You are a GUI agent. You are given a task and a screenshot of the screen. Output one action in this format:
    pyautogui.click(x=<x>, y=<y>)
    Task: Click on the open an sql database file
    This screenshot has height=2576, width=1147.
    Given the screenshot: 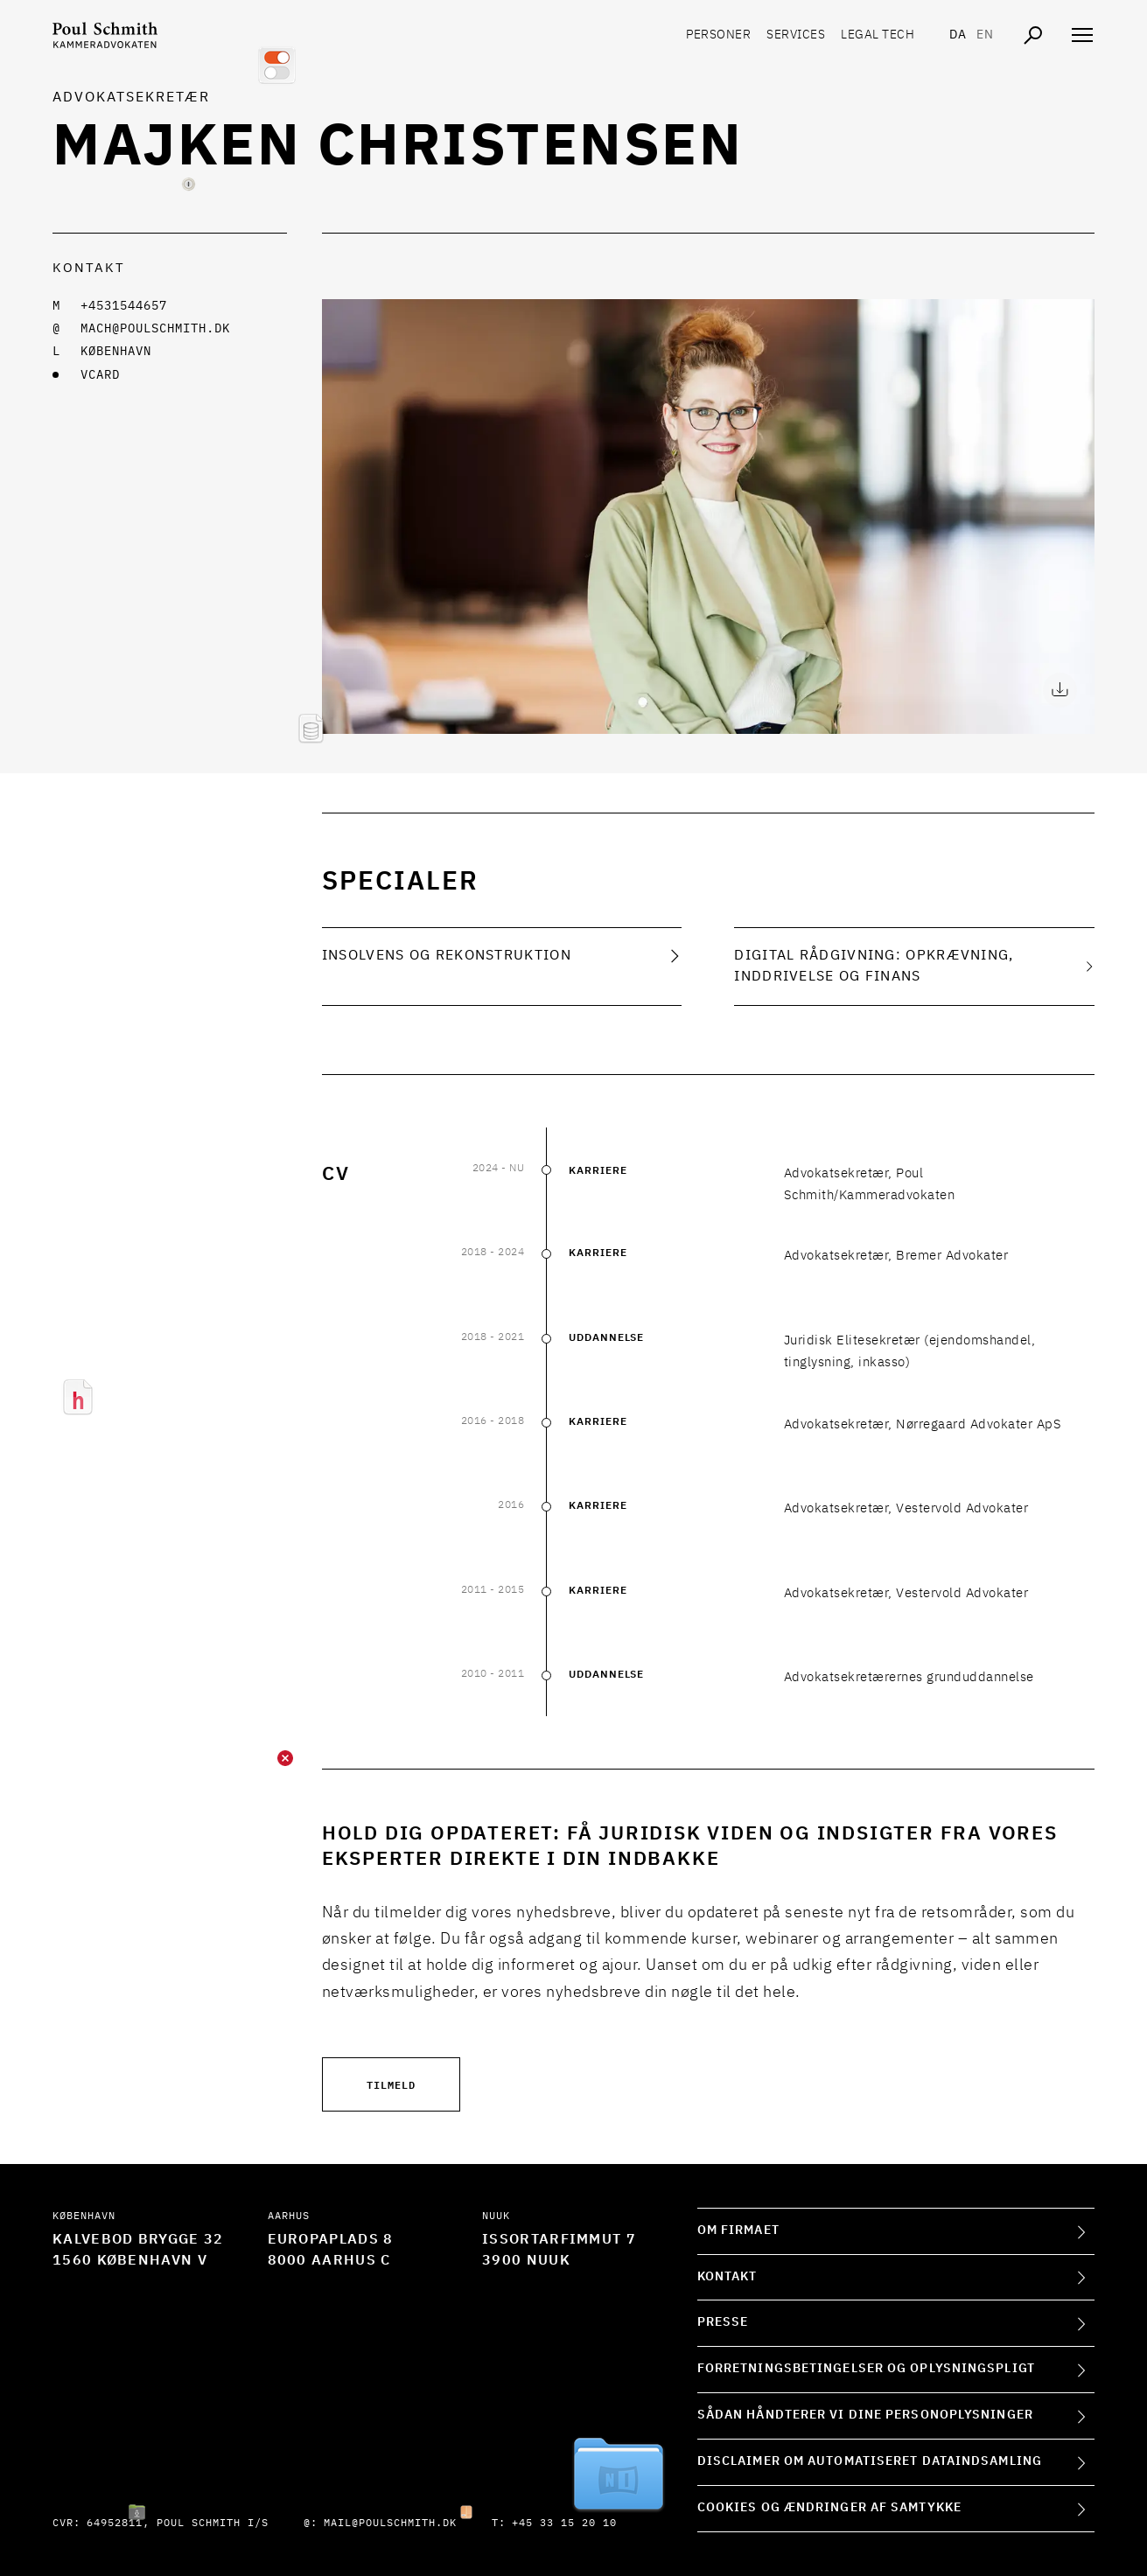 What is the action you would take?
    pyautogui.click(x=311, y=728)
    